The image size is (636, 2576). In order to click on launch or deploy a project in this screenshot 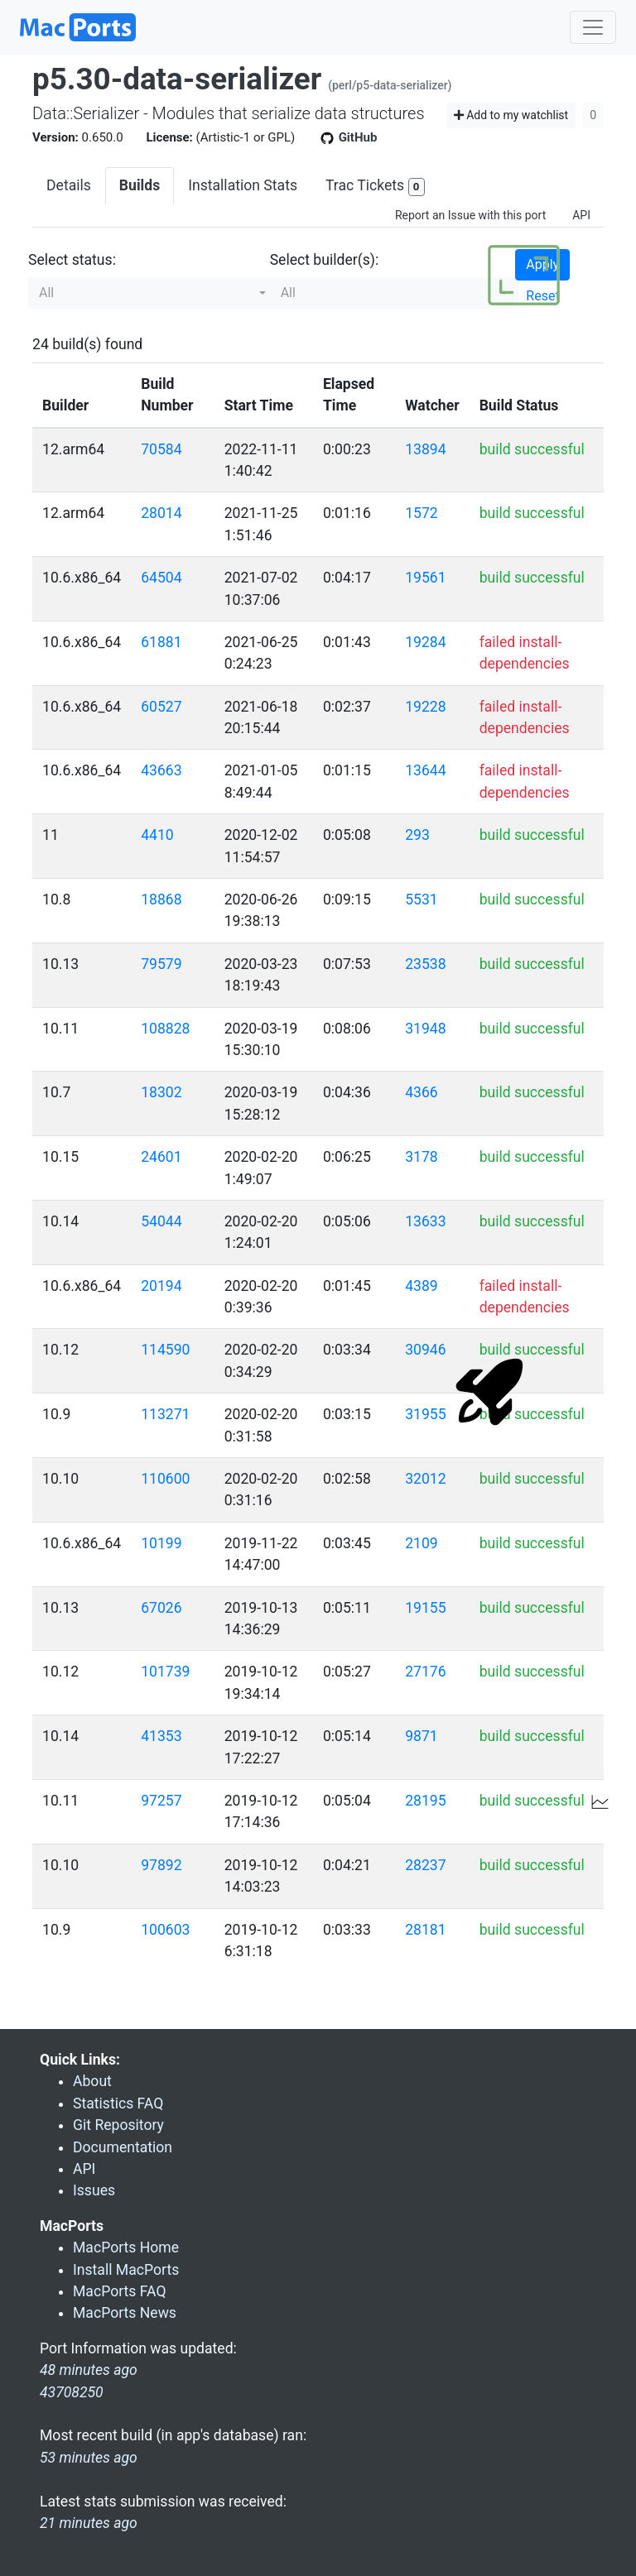, I will do `click(490, 1390)`.